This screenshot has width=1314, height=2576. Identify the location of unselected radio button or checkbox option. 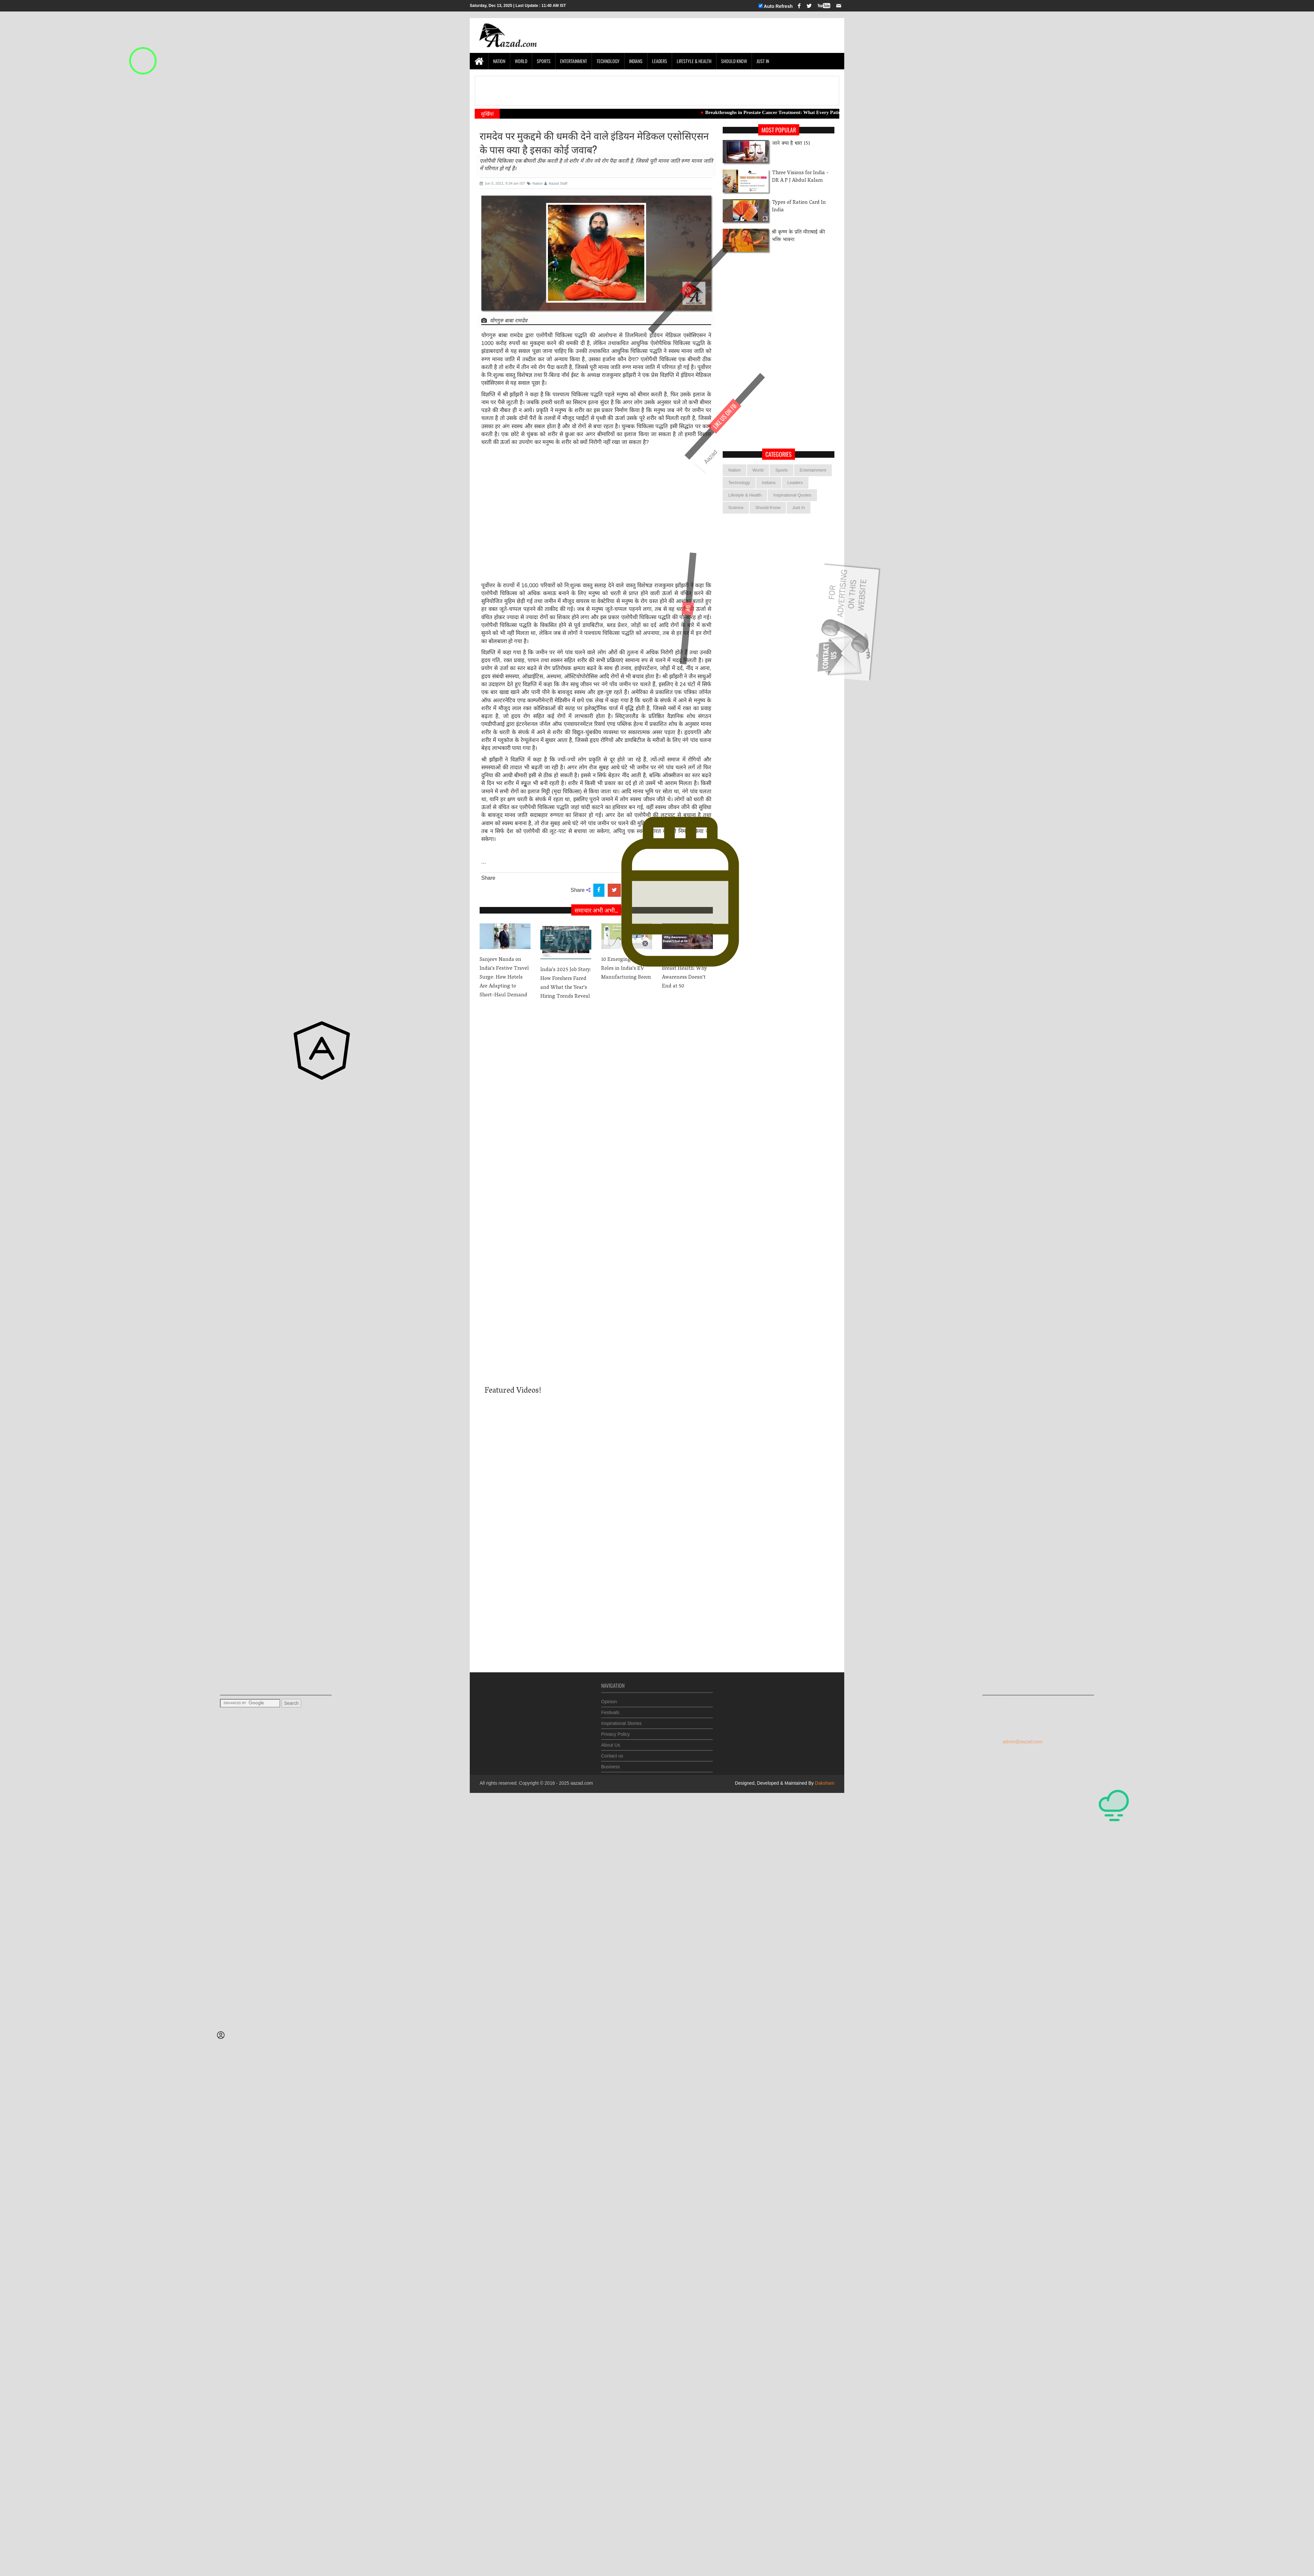
(143, 61).